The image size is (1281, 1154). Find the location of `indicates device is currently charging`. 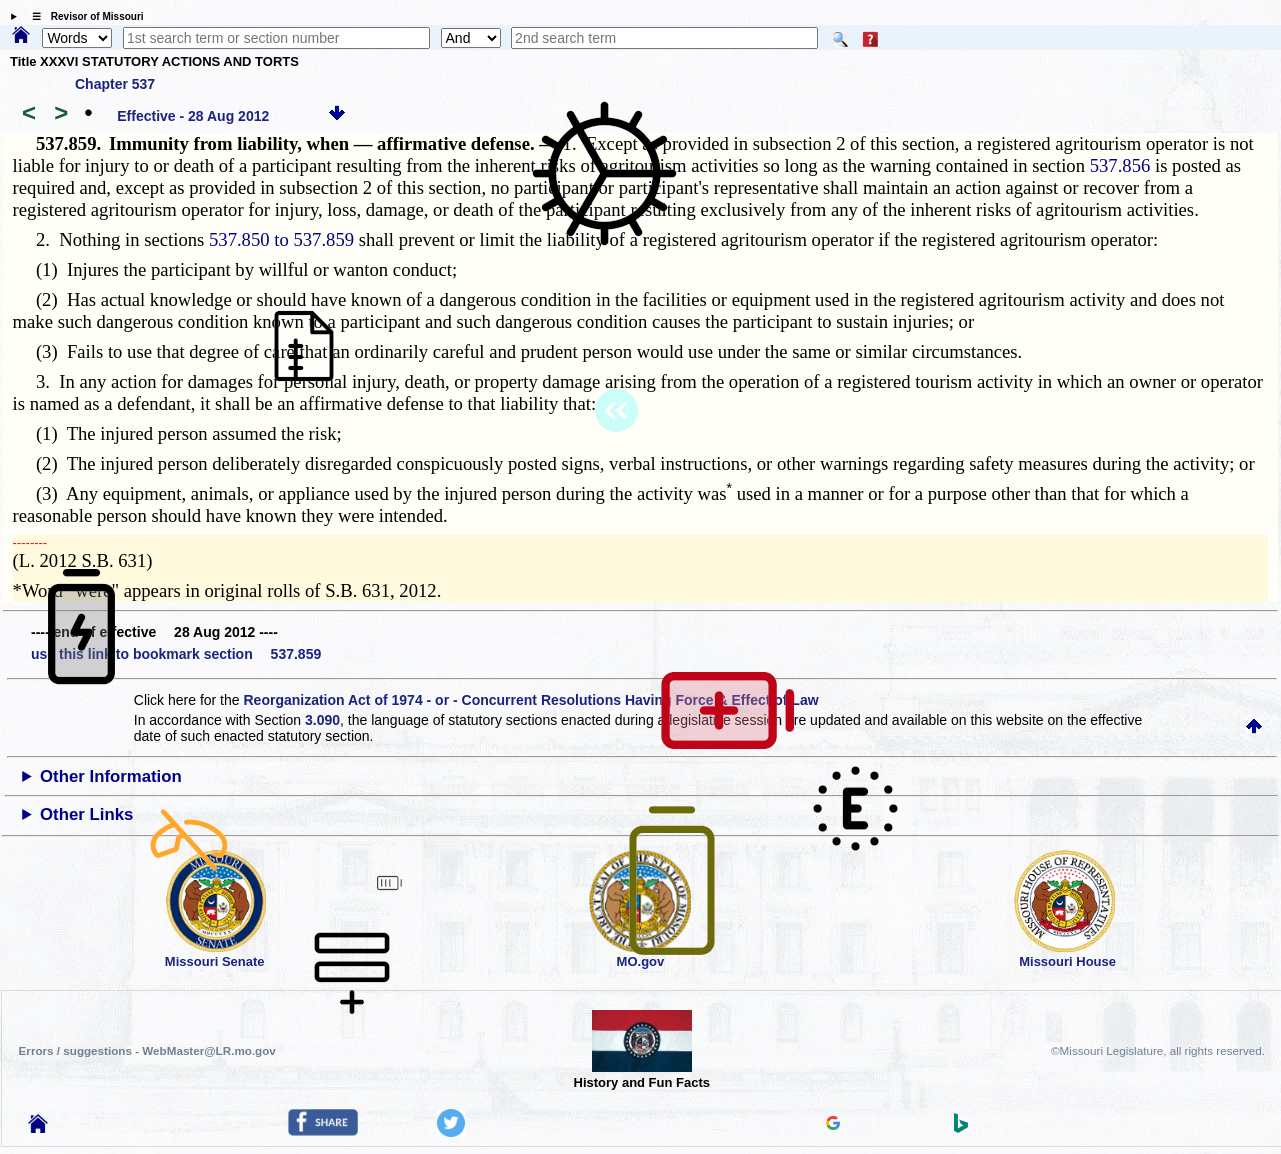

indicates device is currently charging is located at coordinates (81, 628).